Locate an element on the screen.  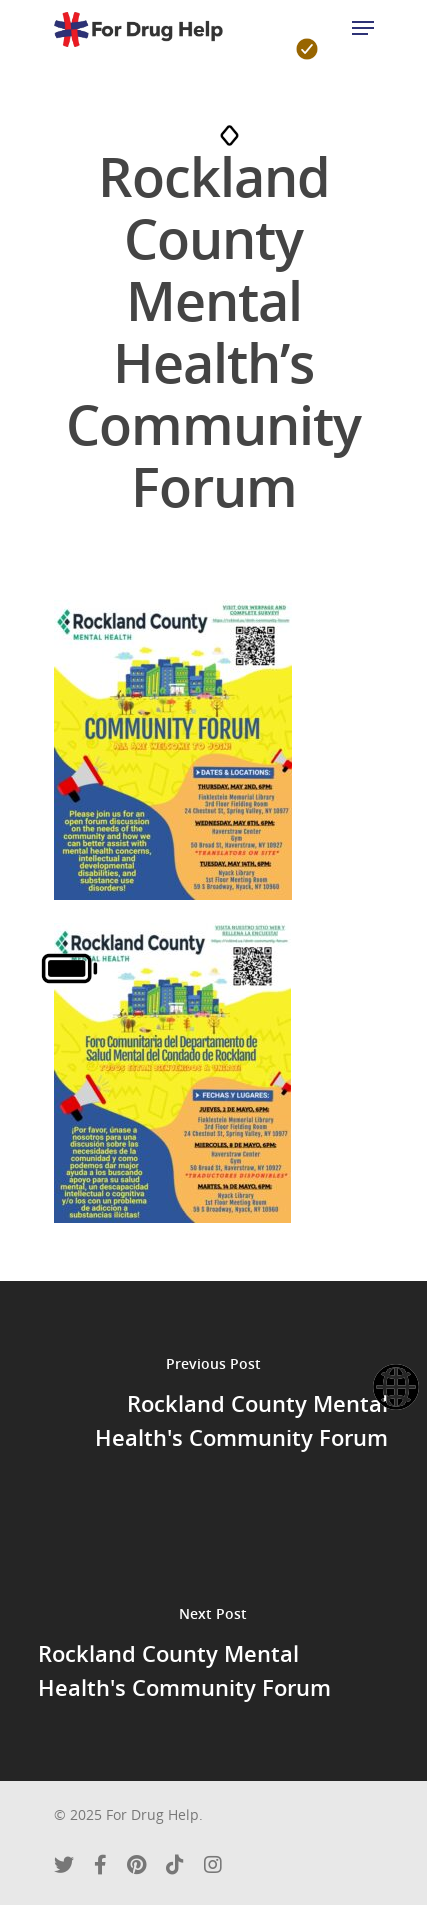
indicates a completed or successful action is located at coordinates (307, 49).